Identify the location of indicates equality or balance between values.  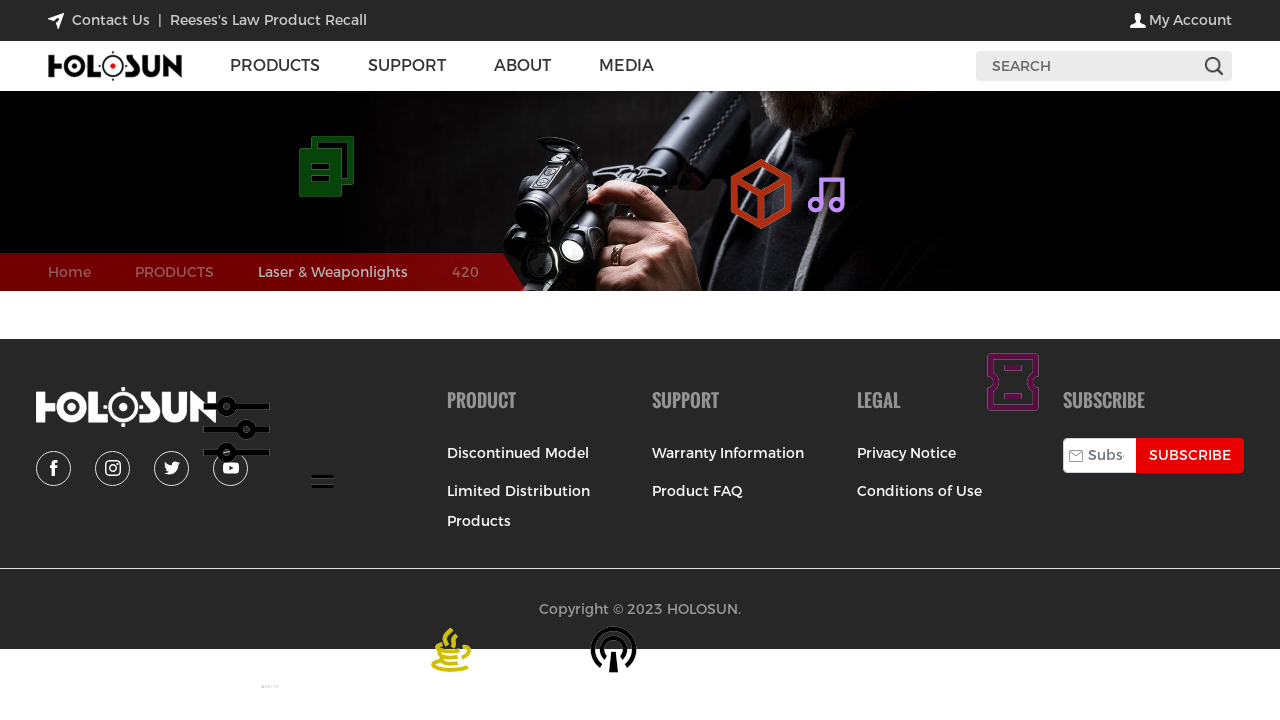
(322, 481).